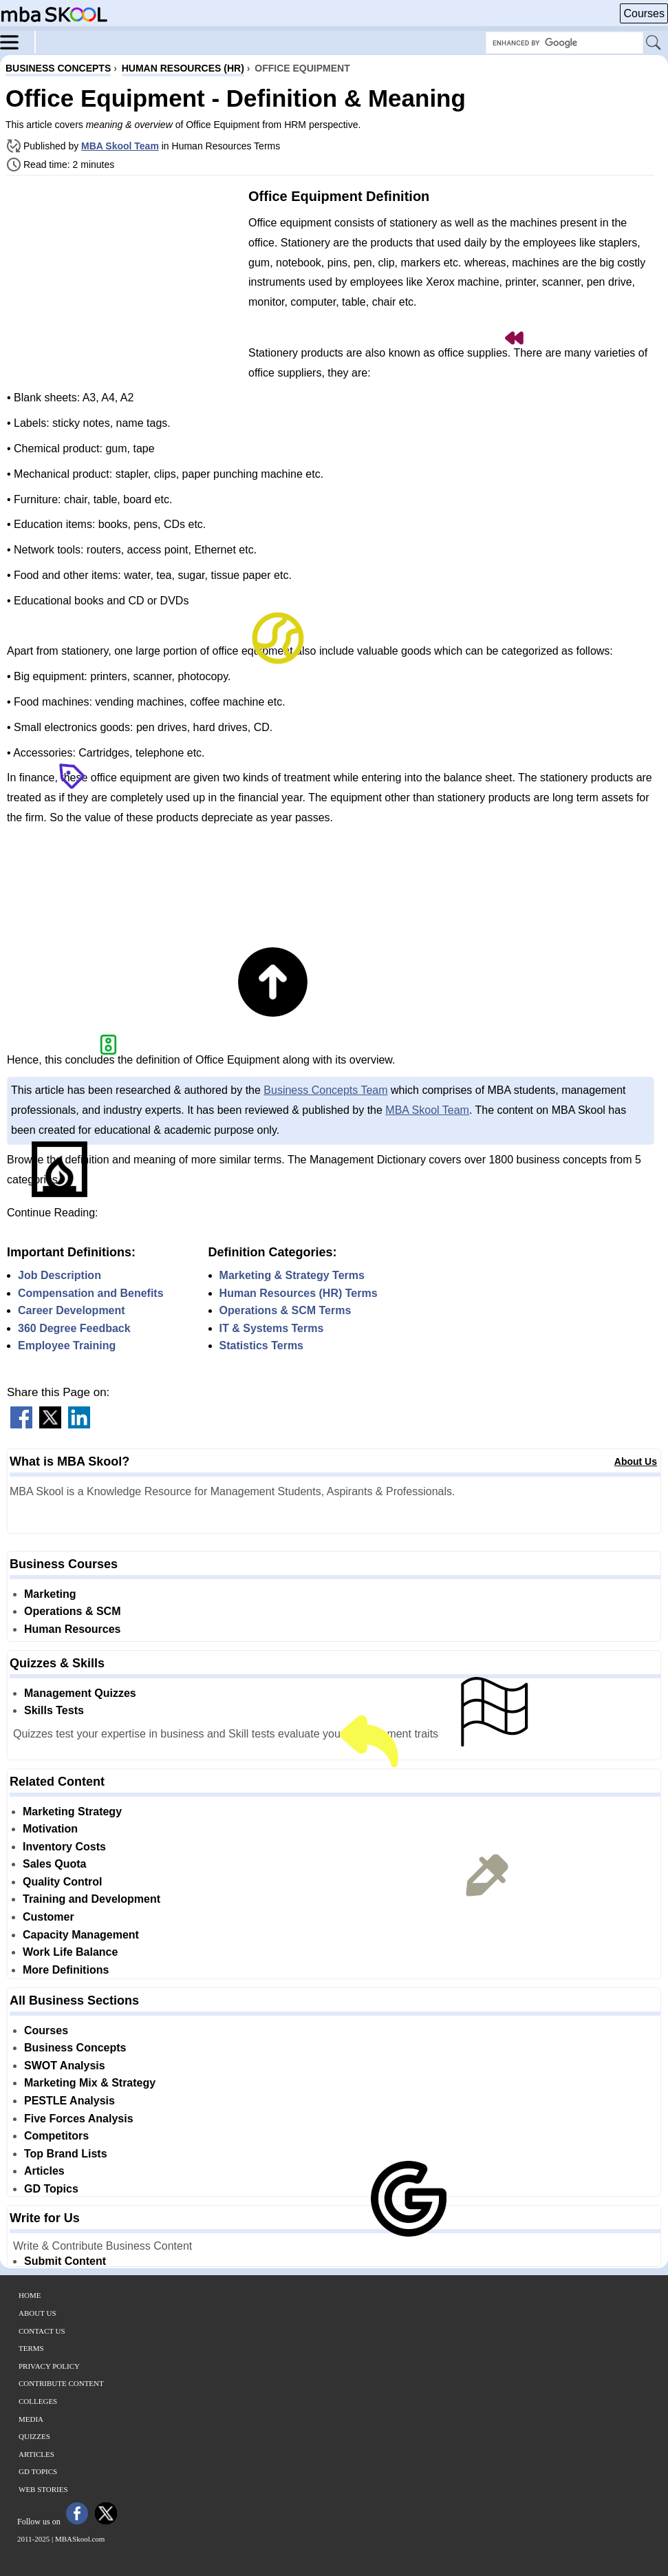 The width and height of the screenshot is (668, 2576). I want to click on rewind or skip backward in media playback, so click(515, 338).